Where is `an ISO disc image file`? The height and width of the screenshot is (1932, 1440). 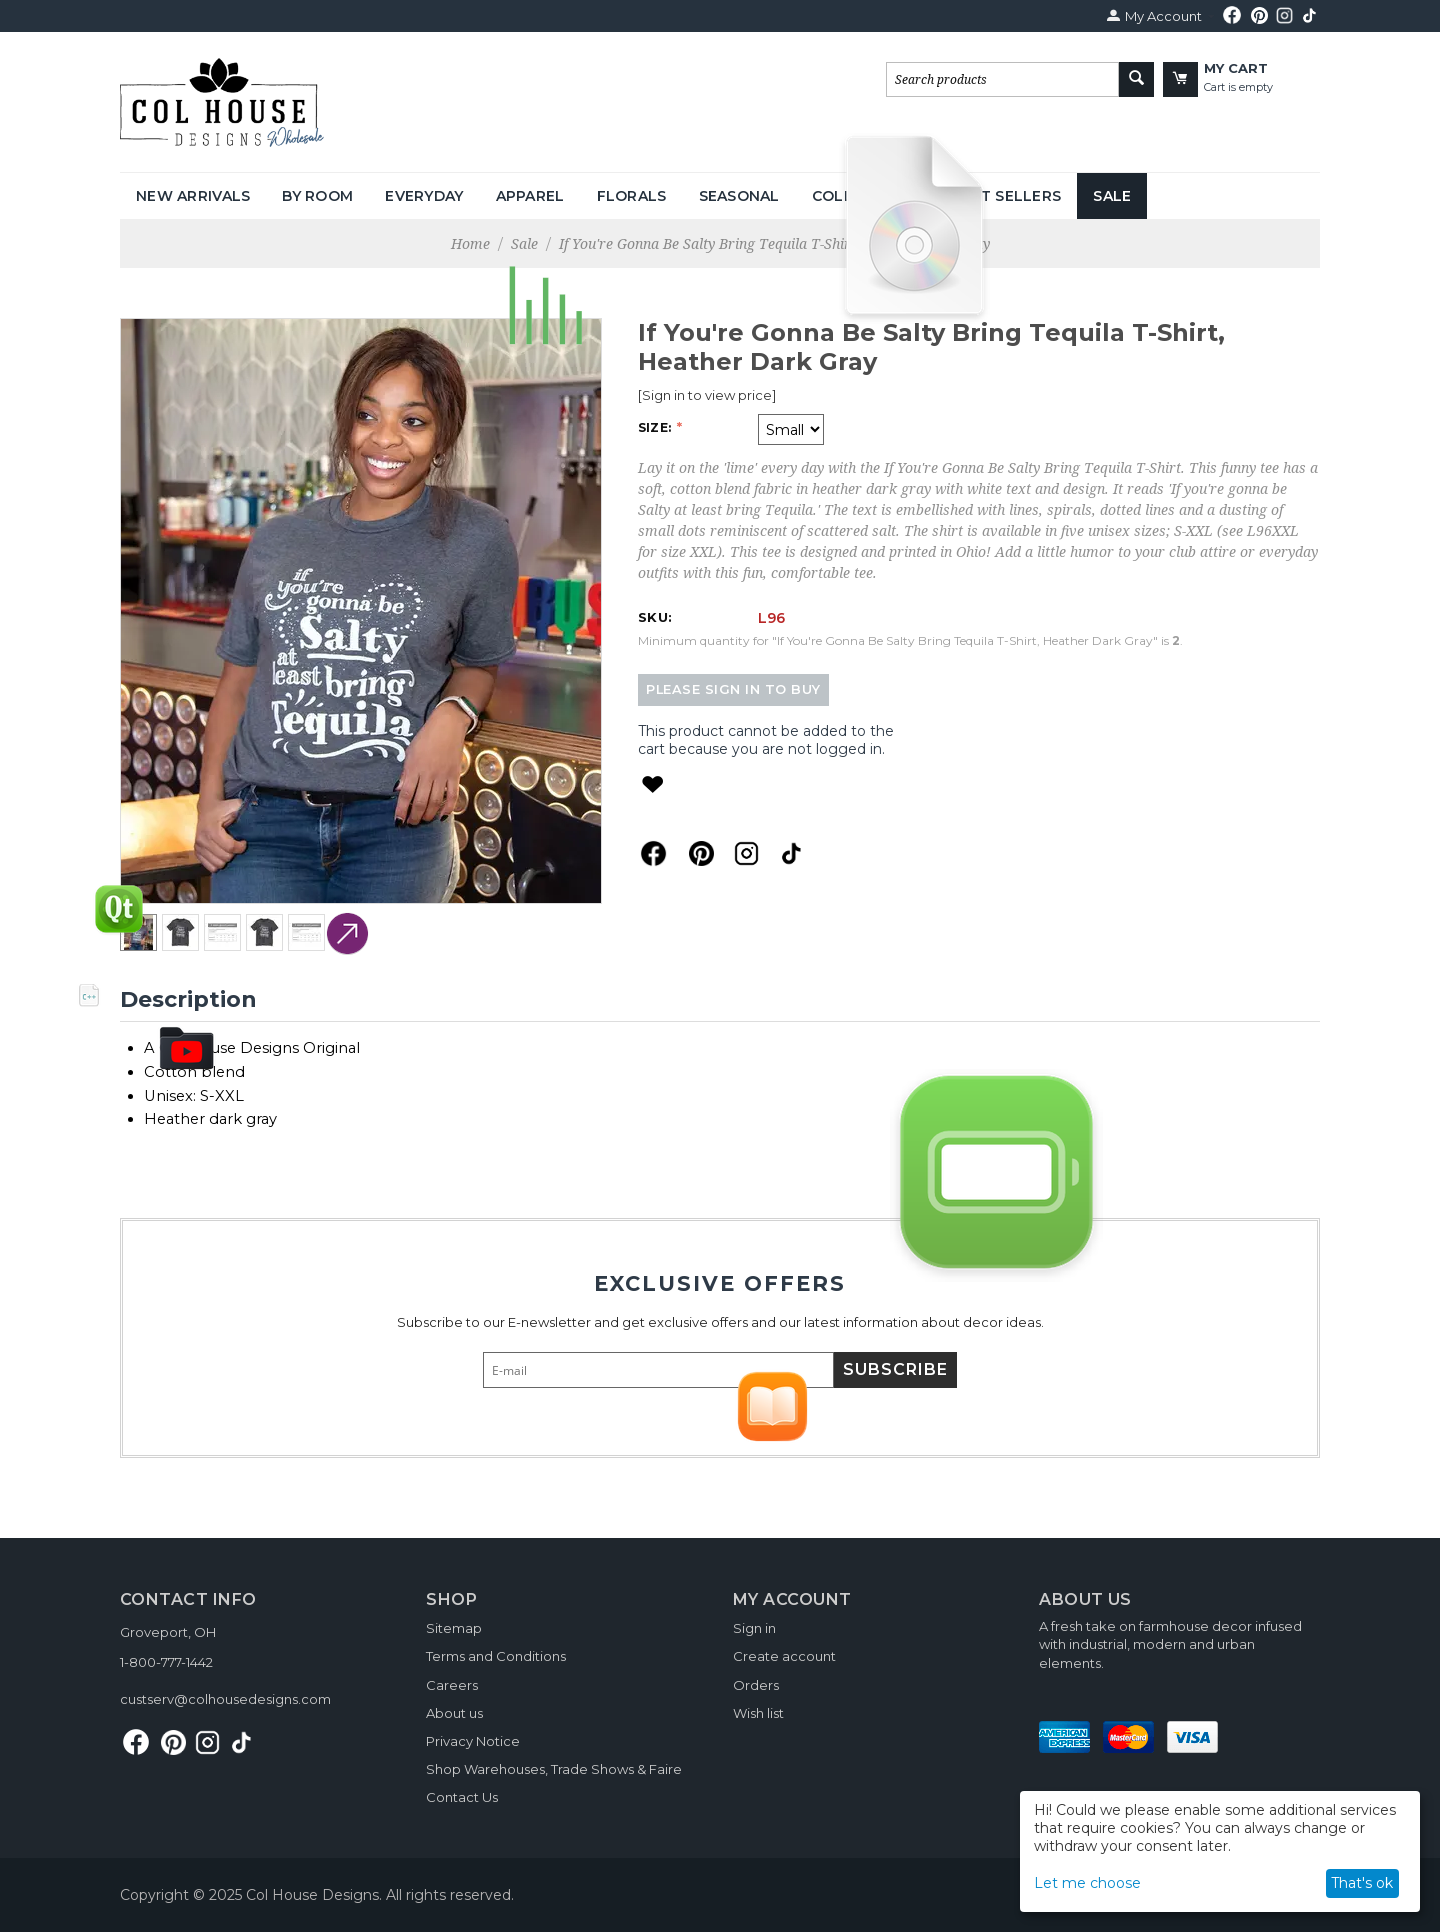 an ISO disc image file is located at coordinates (914, 228).